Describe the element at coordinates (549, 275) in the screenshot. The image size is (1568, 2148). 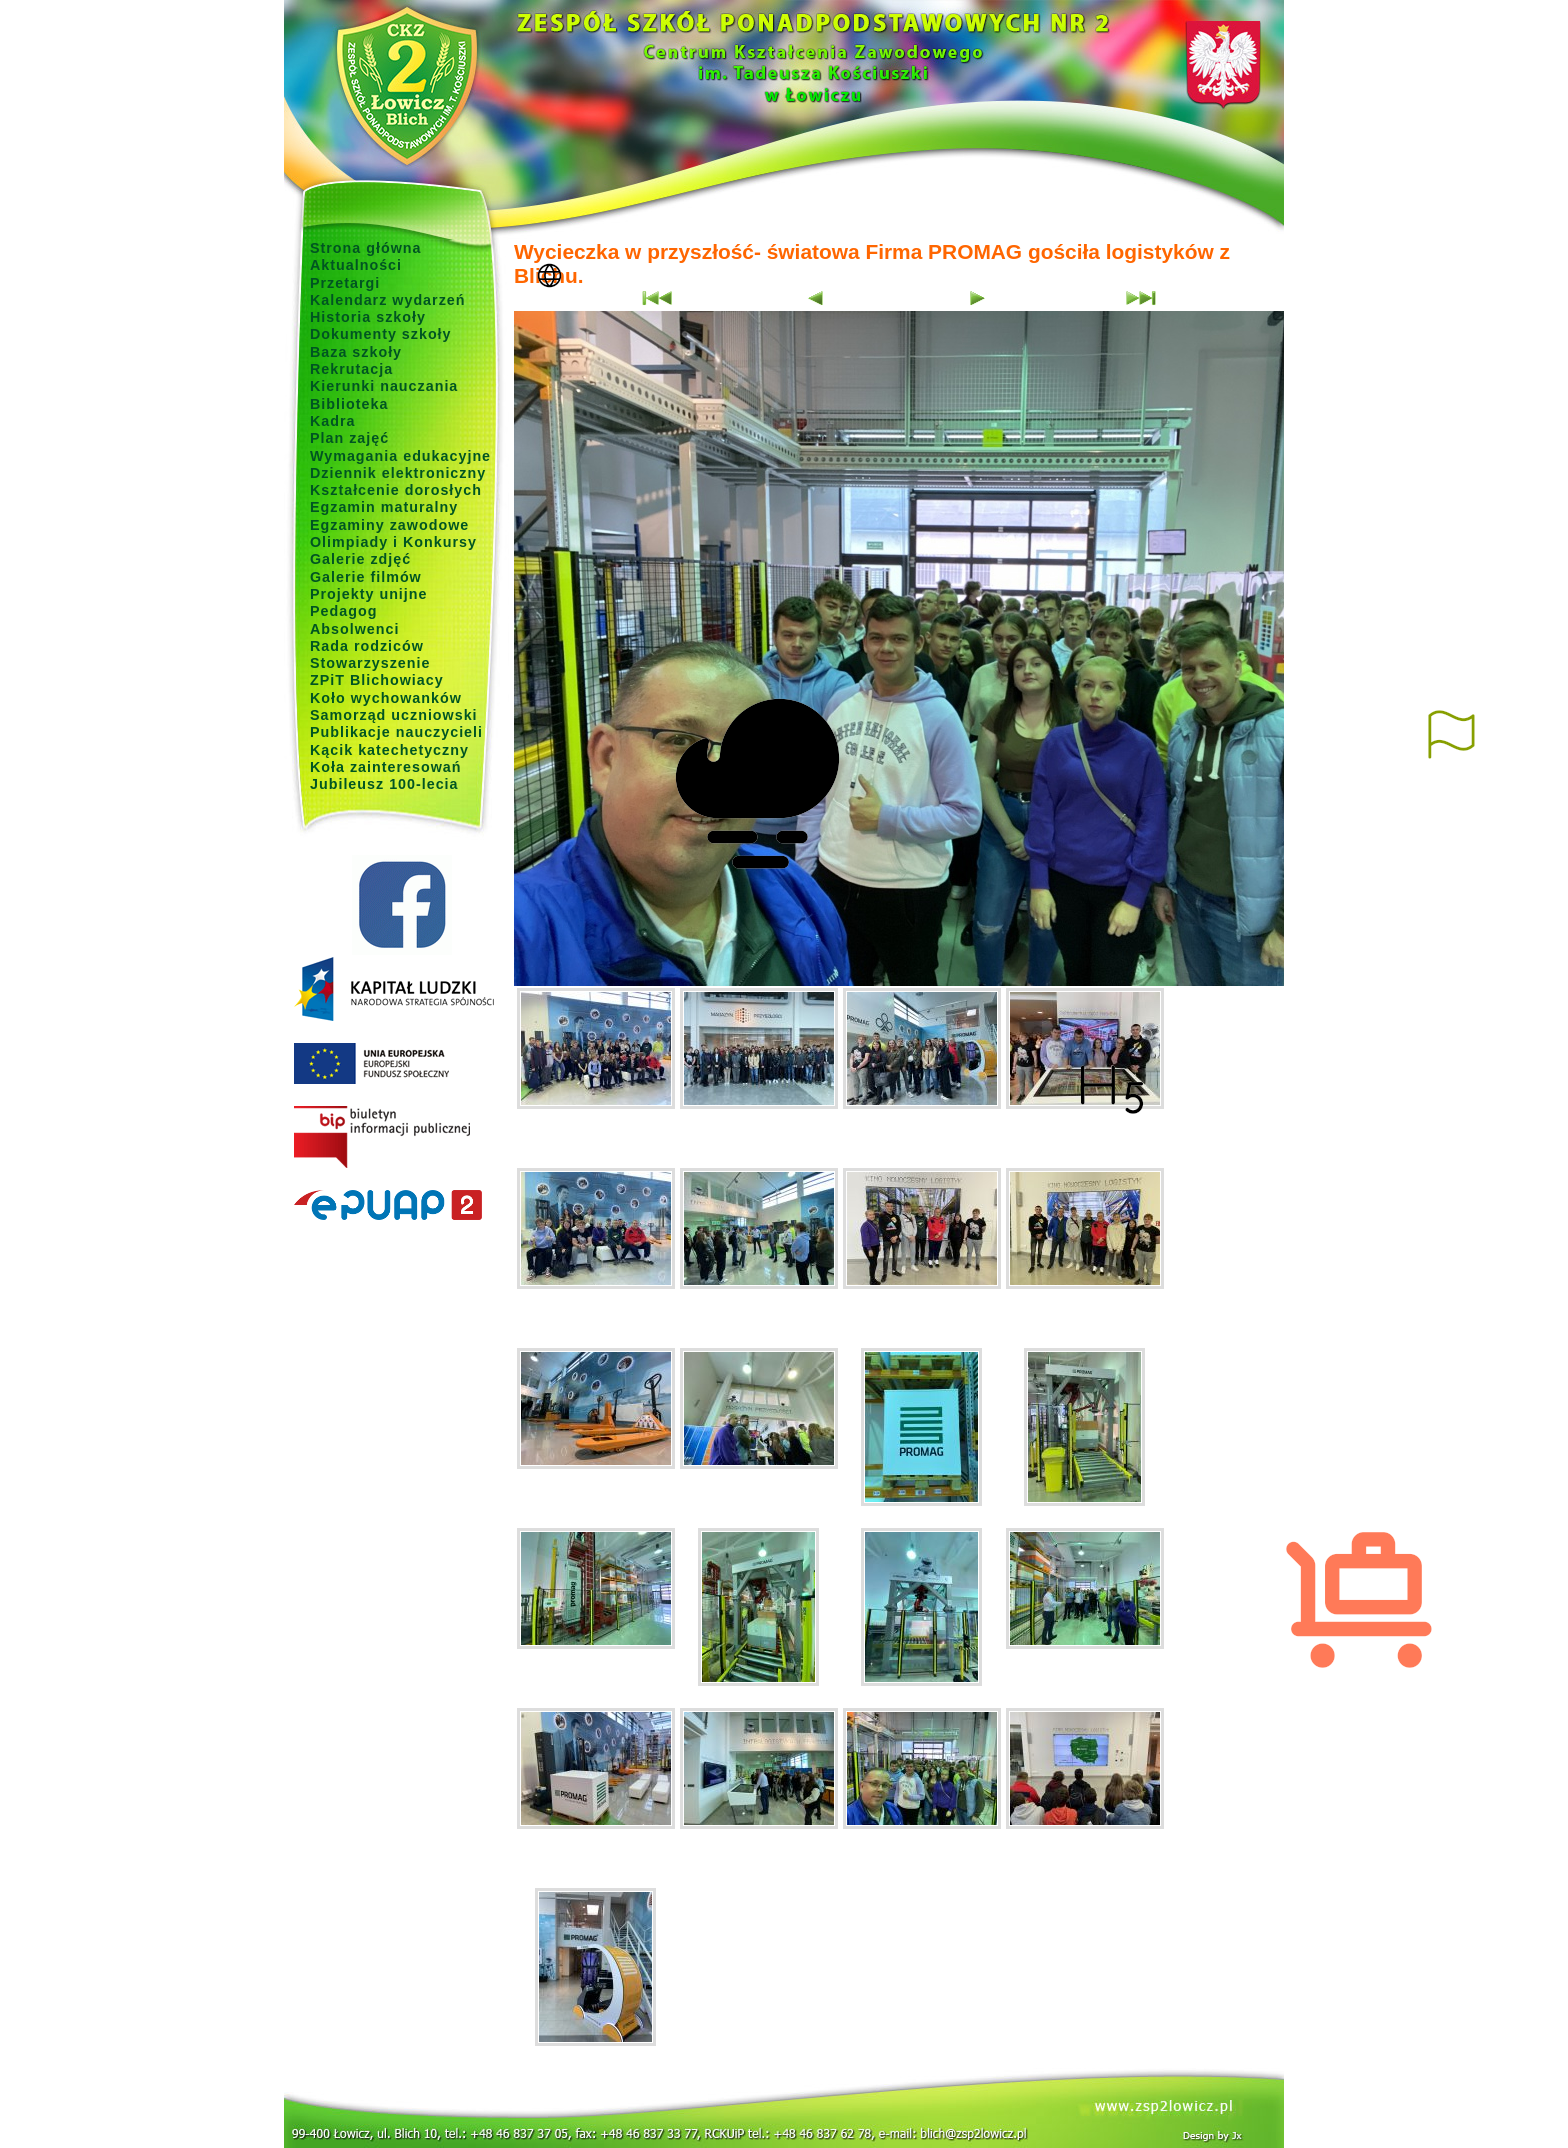
I see `access website or browse the internet` at that location.